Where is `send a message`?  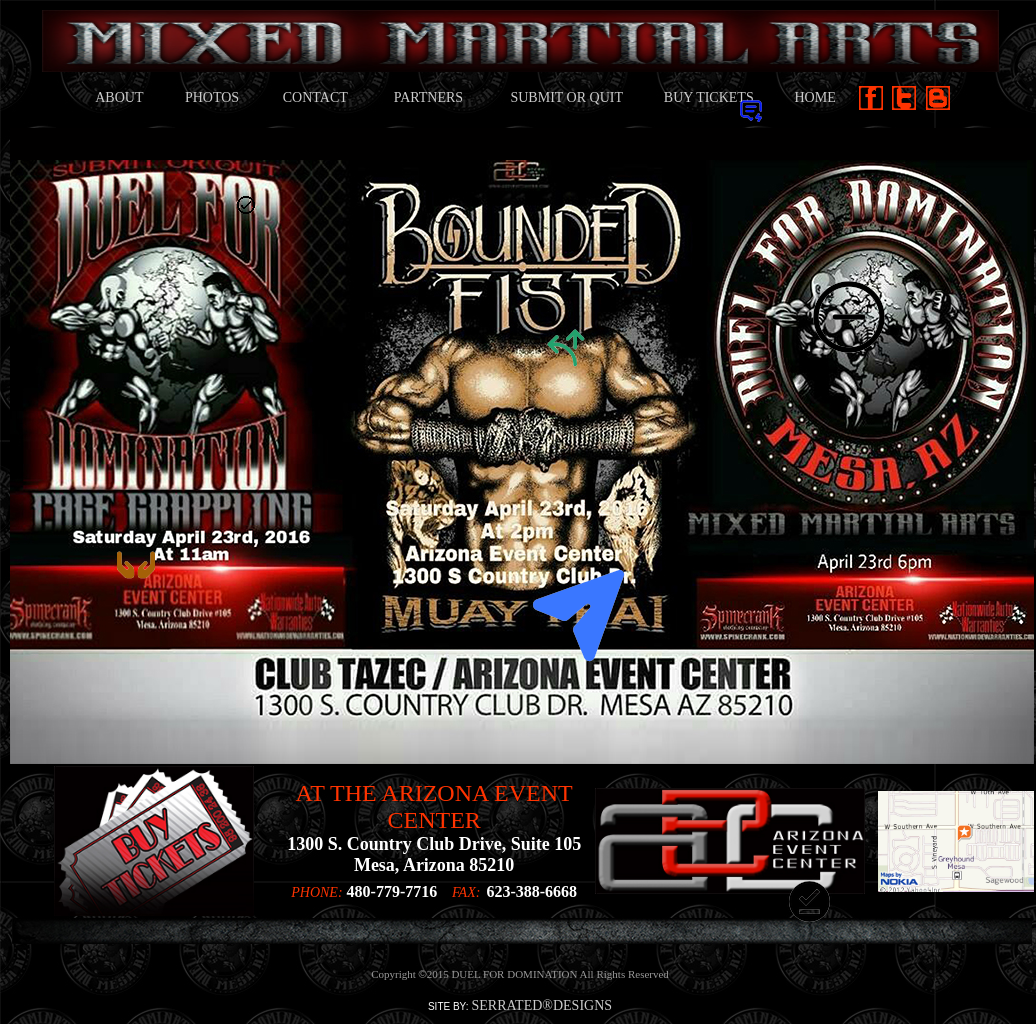
send a message is located at coordinates (577, 616).